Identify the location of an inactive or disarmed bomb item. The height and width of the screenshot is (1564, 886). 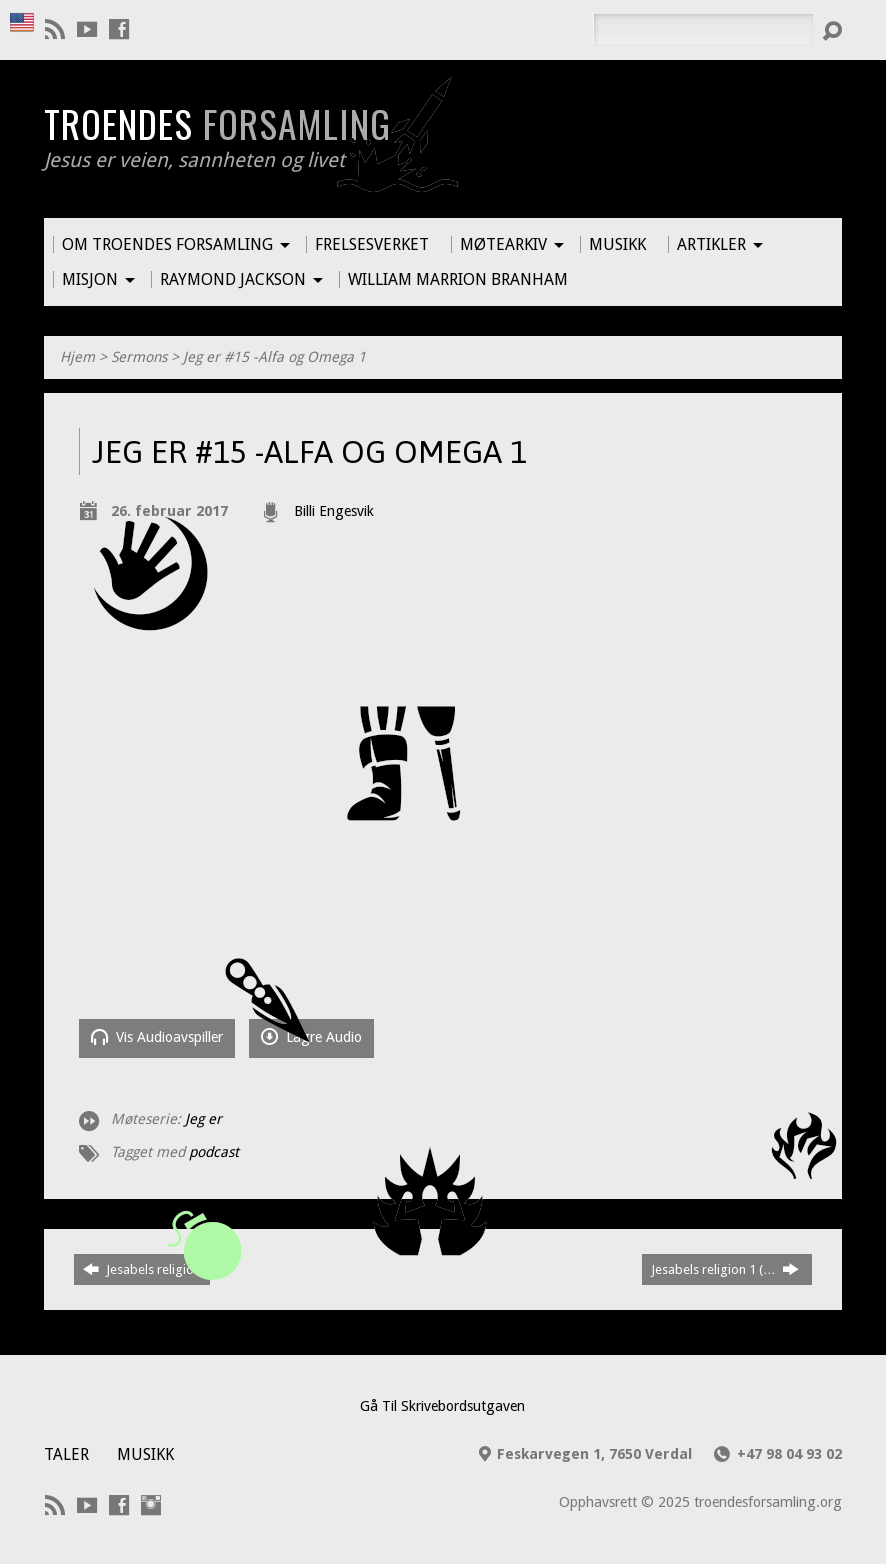
(205, 1245).